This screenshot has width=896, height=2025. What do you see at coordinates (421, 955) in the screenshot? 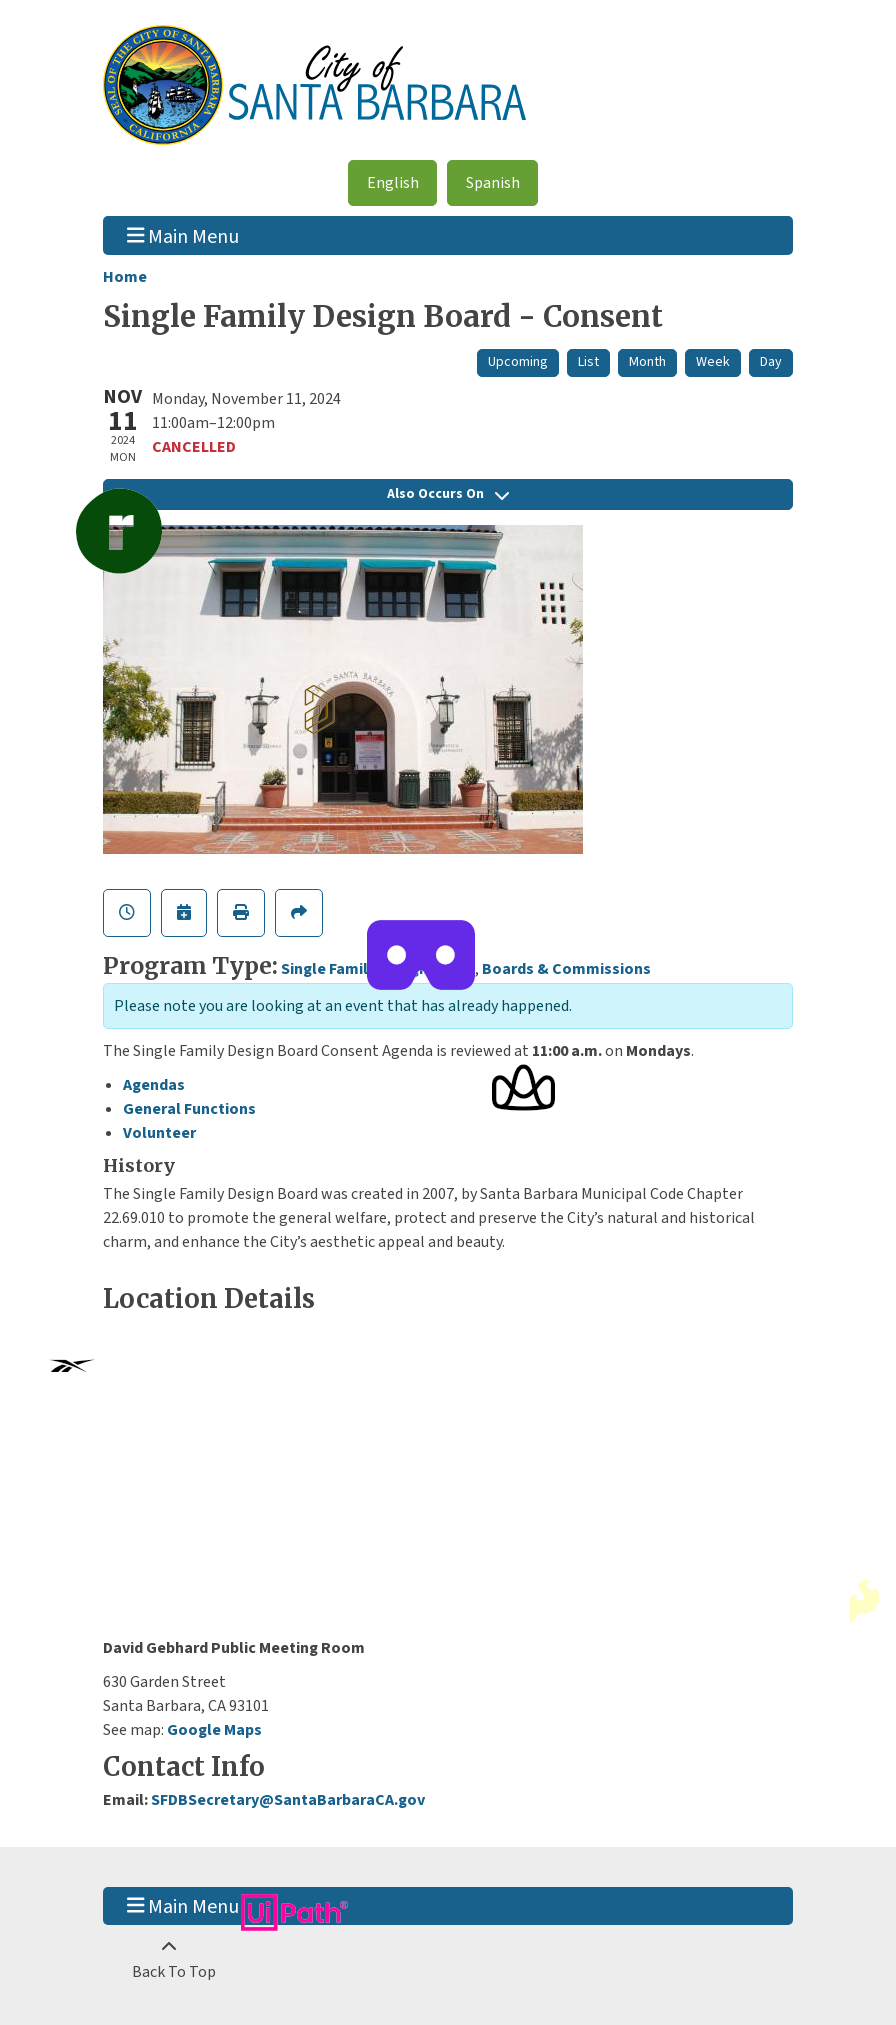
I see `google cardboard VR viewer logo` at bounding box center [421, 955].